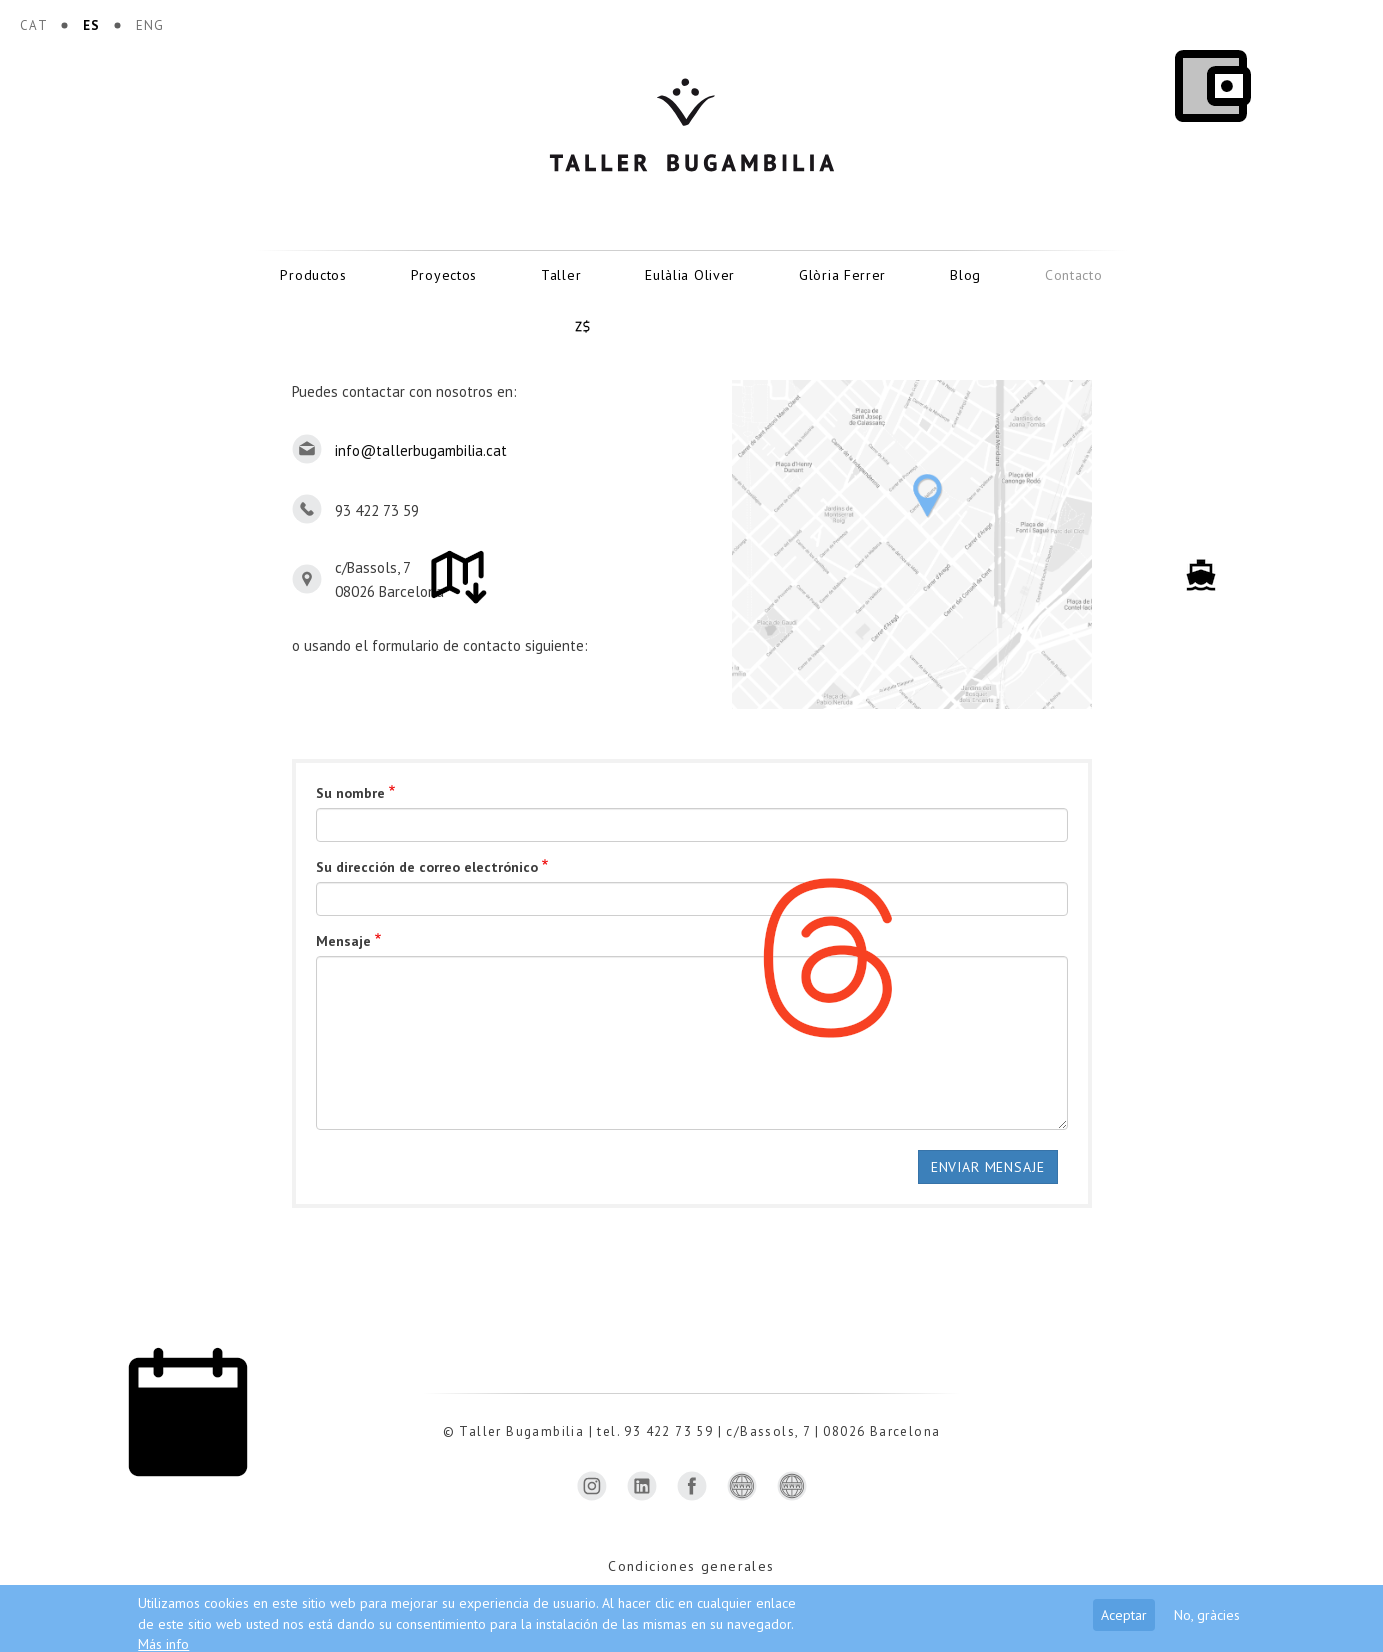 The image size is (1383, 1652). I want to click on get directions by ferry or boat, so click(1201, 575).